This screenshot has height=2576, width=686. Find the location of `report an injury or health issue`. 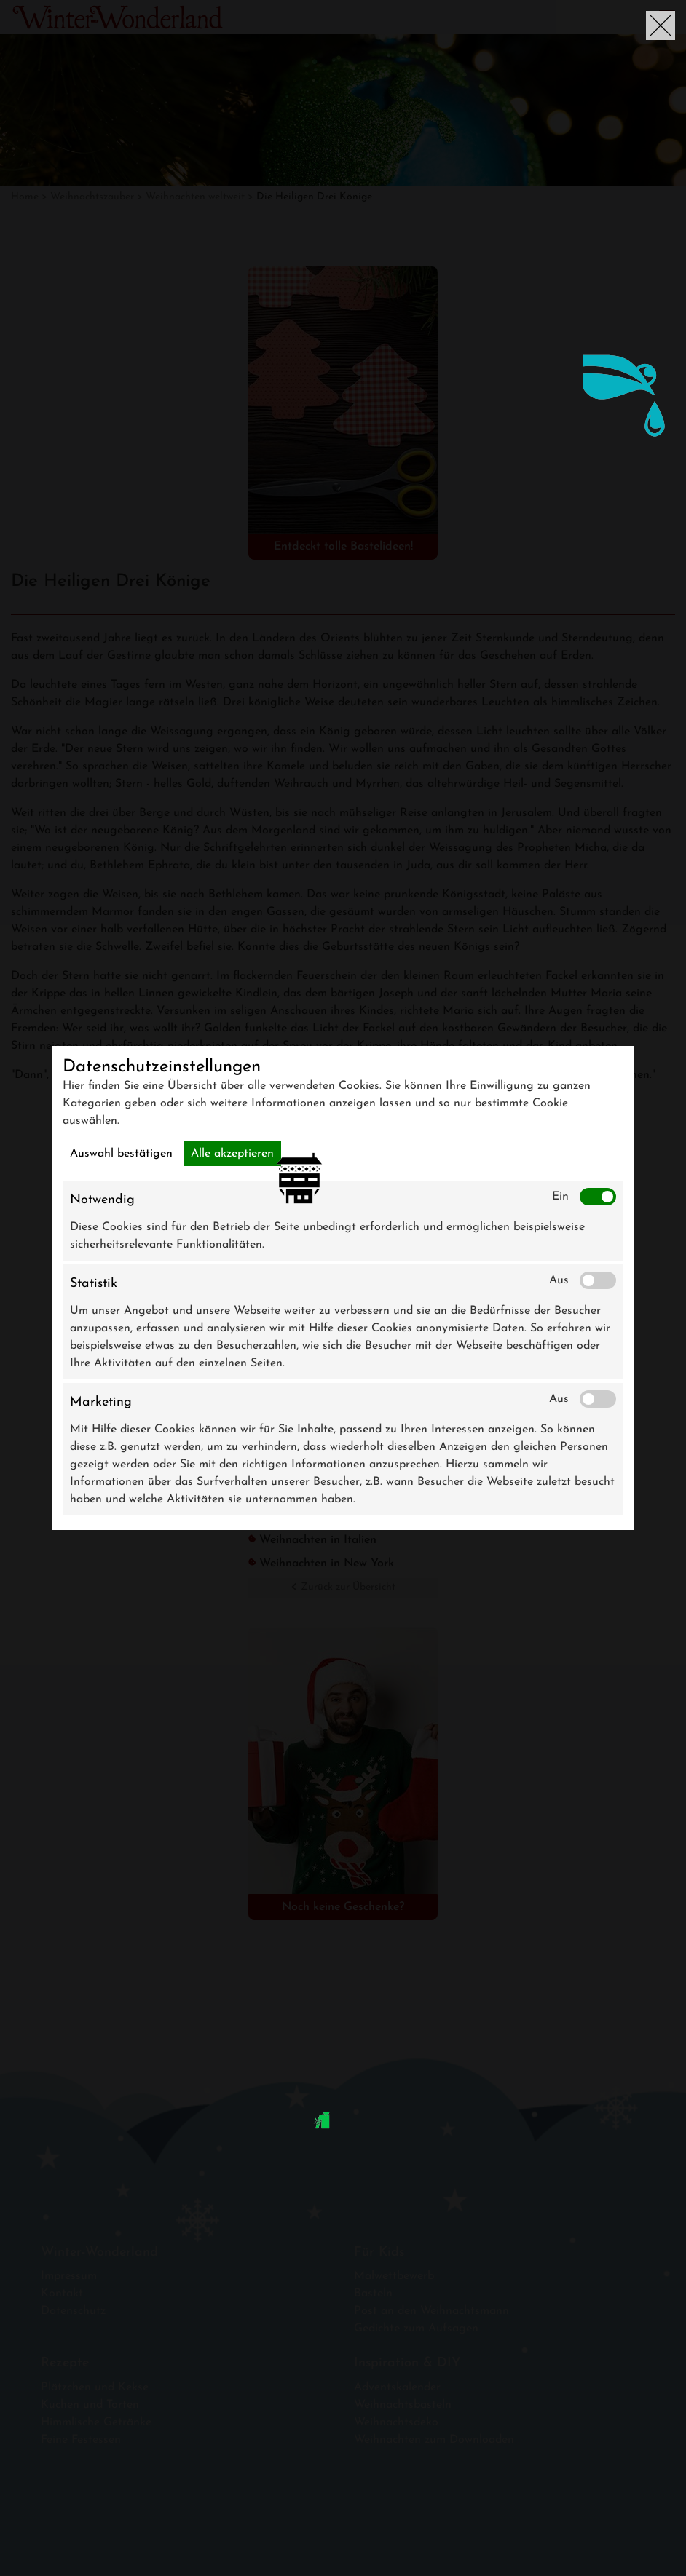

report an injury or health issue is located at coordinates (321, 2120).